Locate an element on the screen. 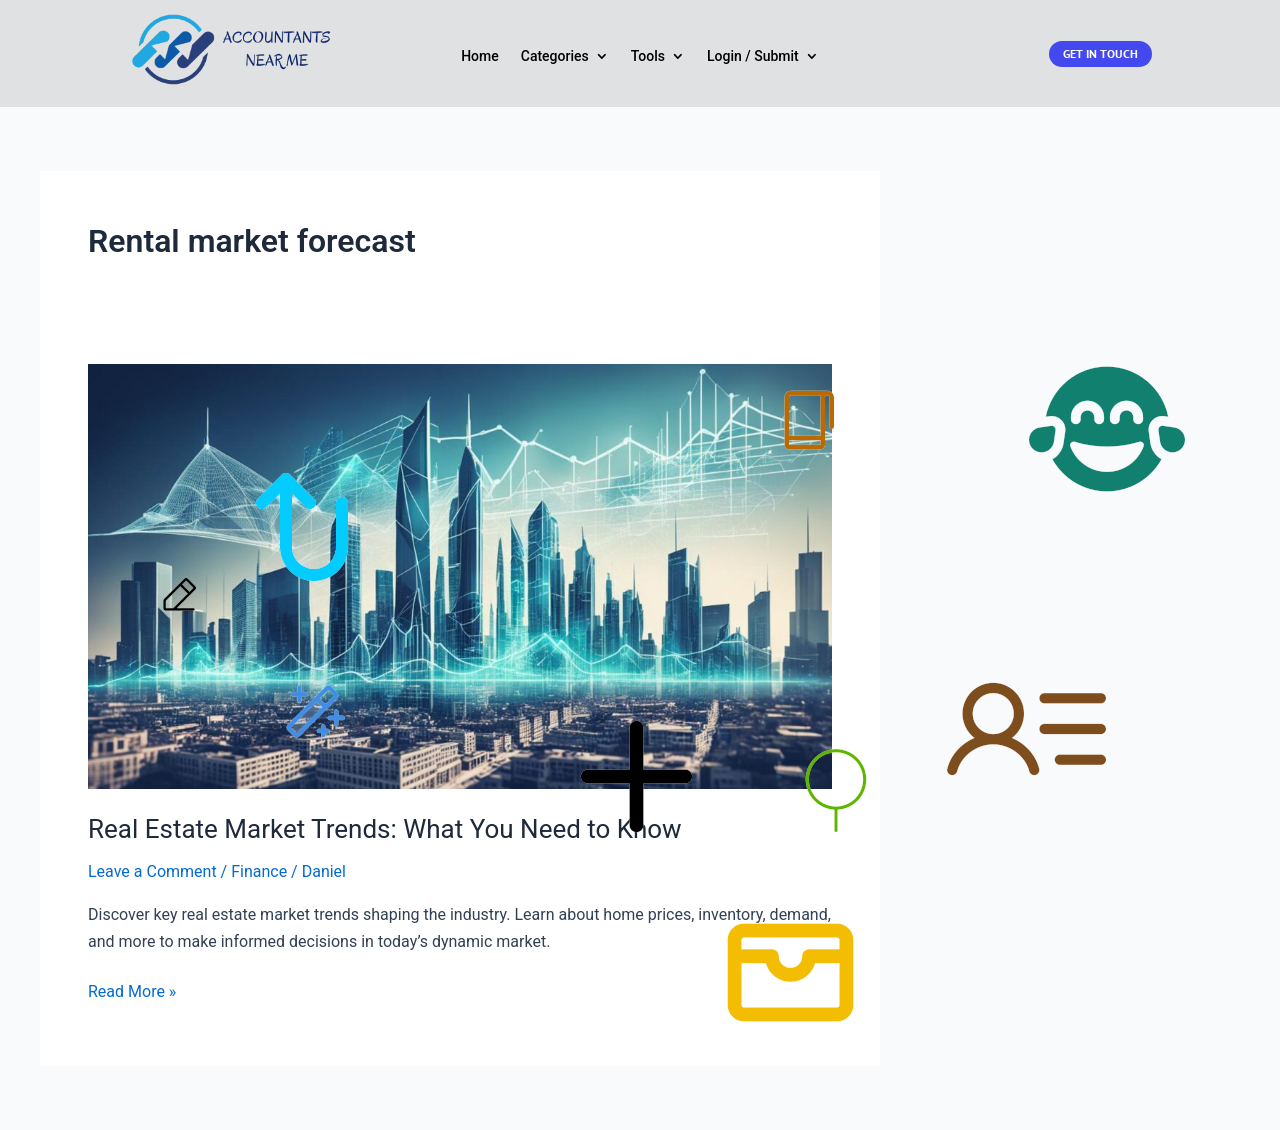 This screenshot has width=1280, height=1130. add a new item is located at coordinates (636, 776).